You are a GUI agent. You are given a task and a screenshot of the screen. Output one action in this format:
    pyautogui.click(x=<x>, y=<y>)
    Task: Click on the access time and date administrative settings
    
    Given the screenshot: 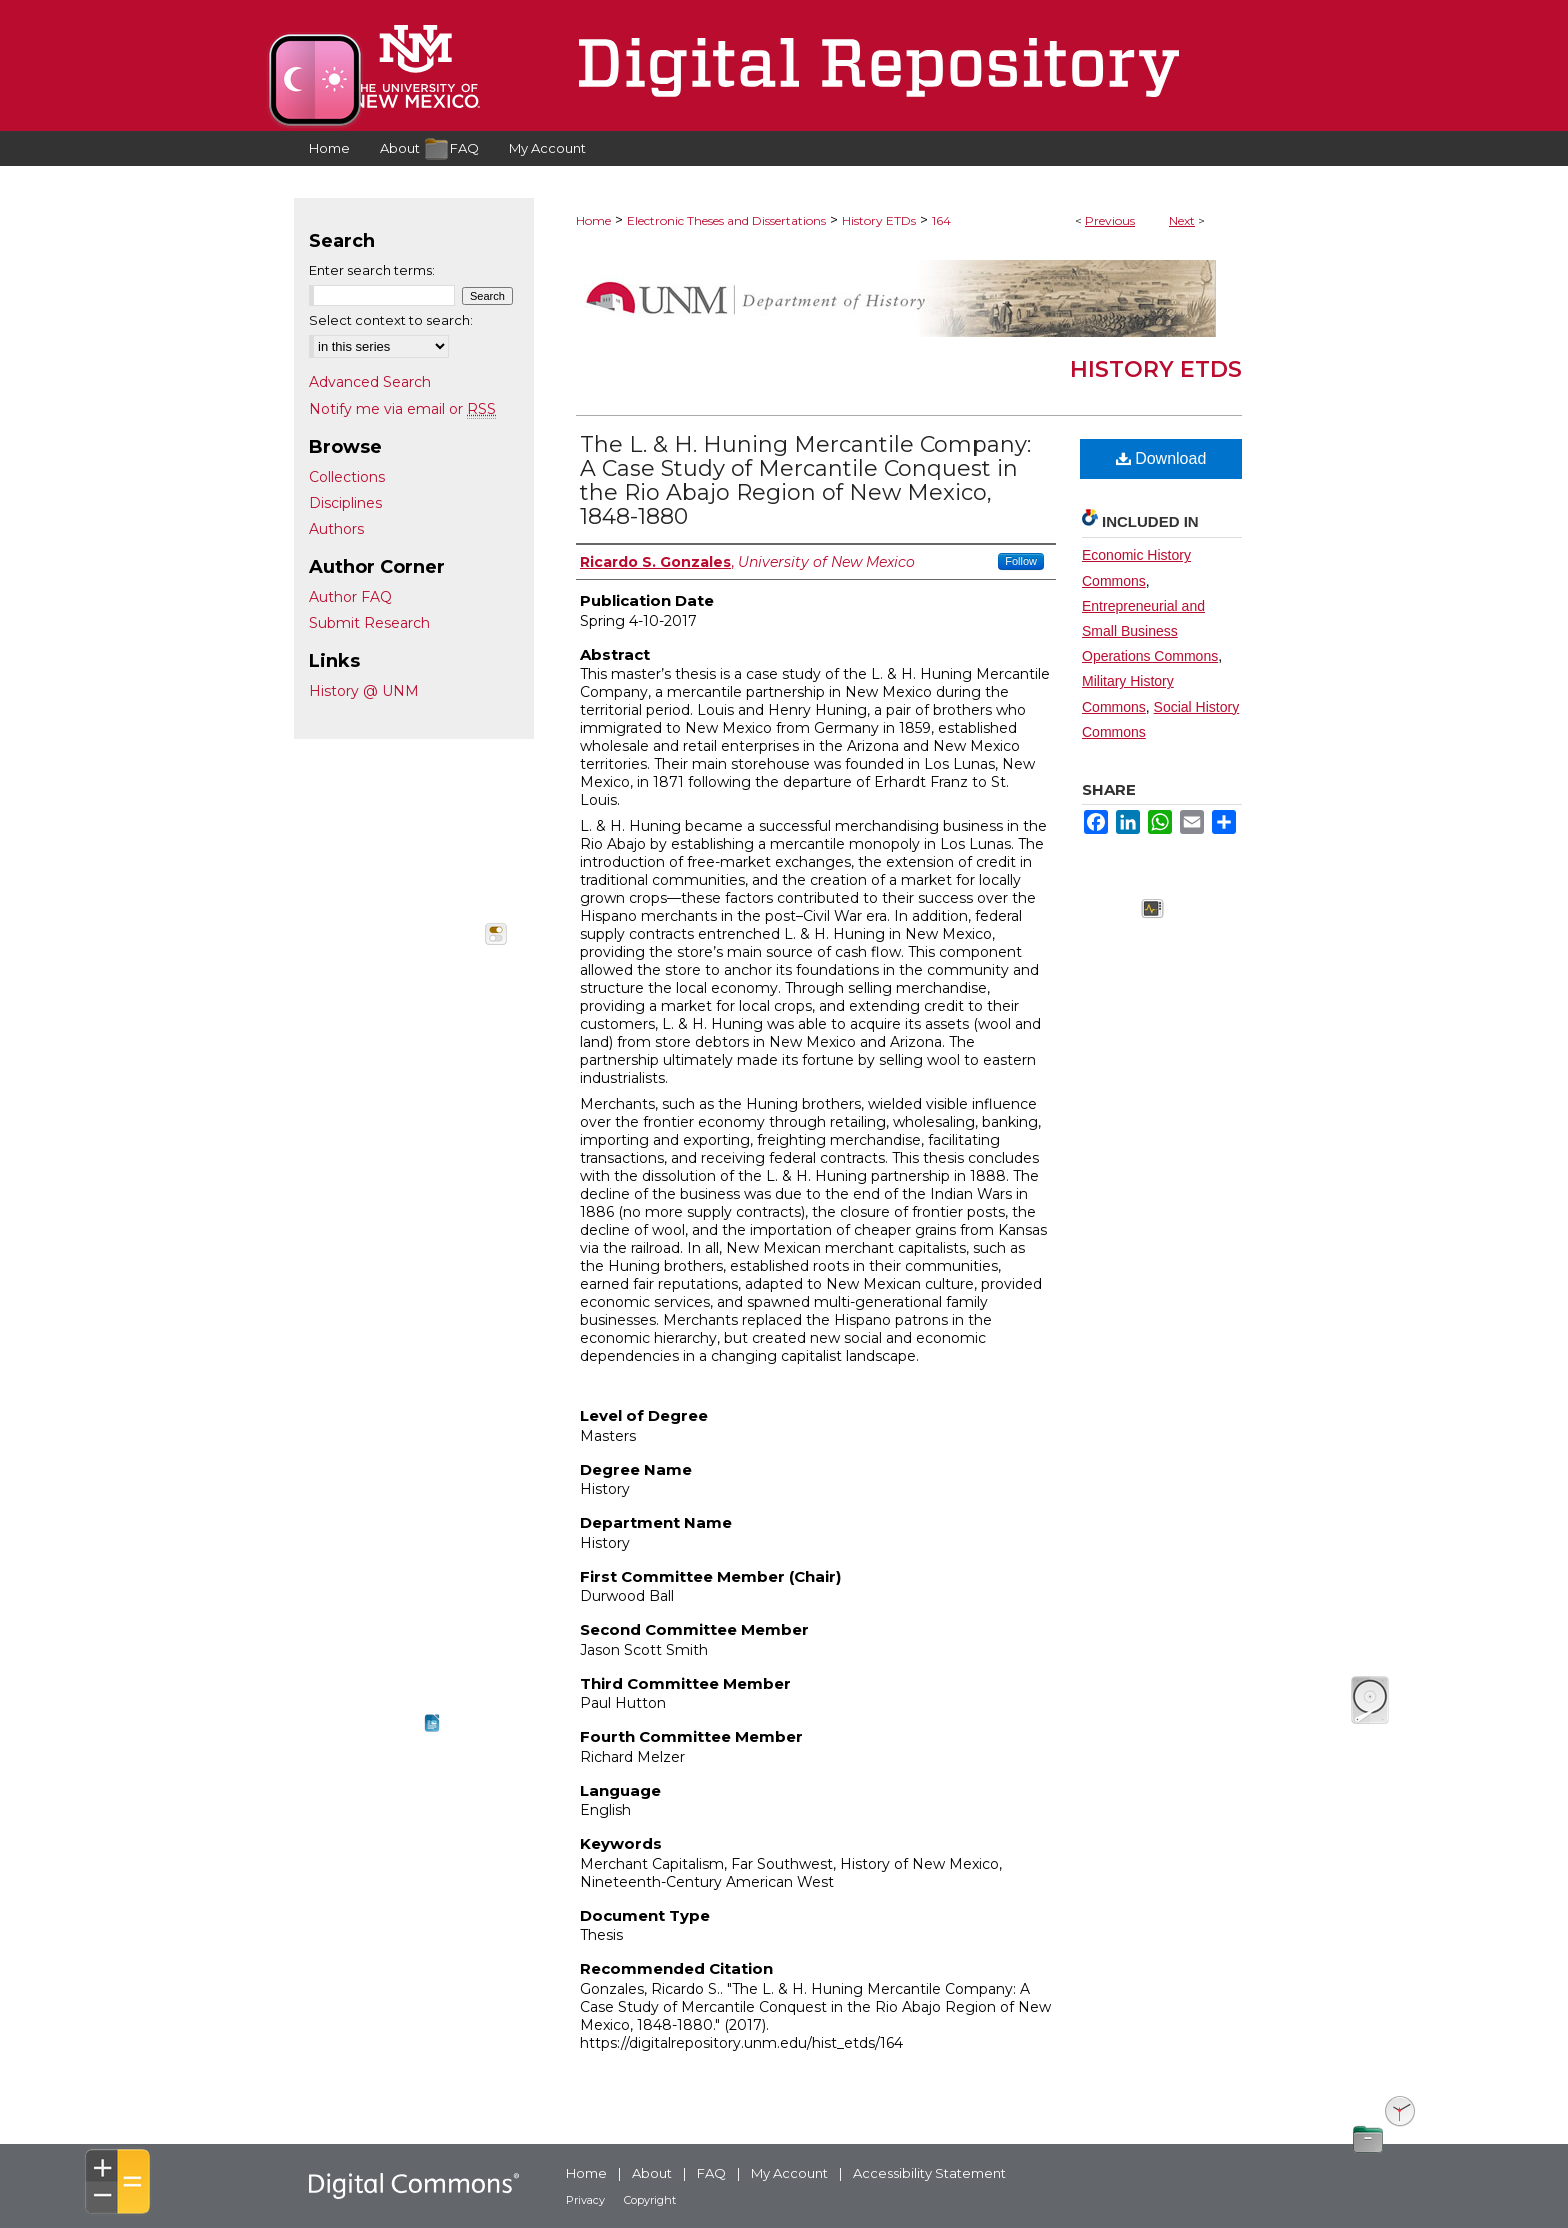 What is the action you would take?
    pyautogui.click(x=1400, y=2111)
    